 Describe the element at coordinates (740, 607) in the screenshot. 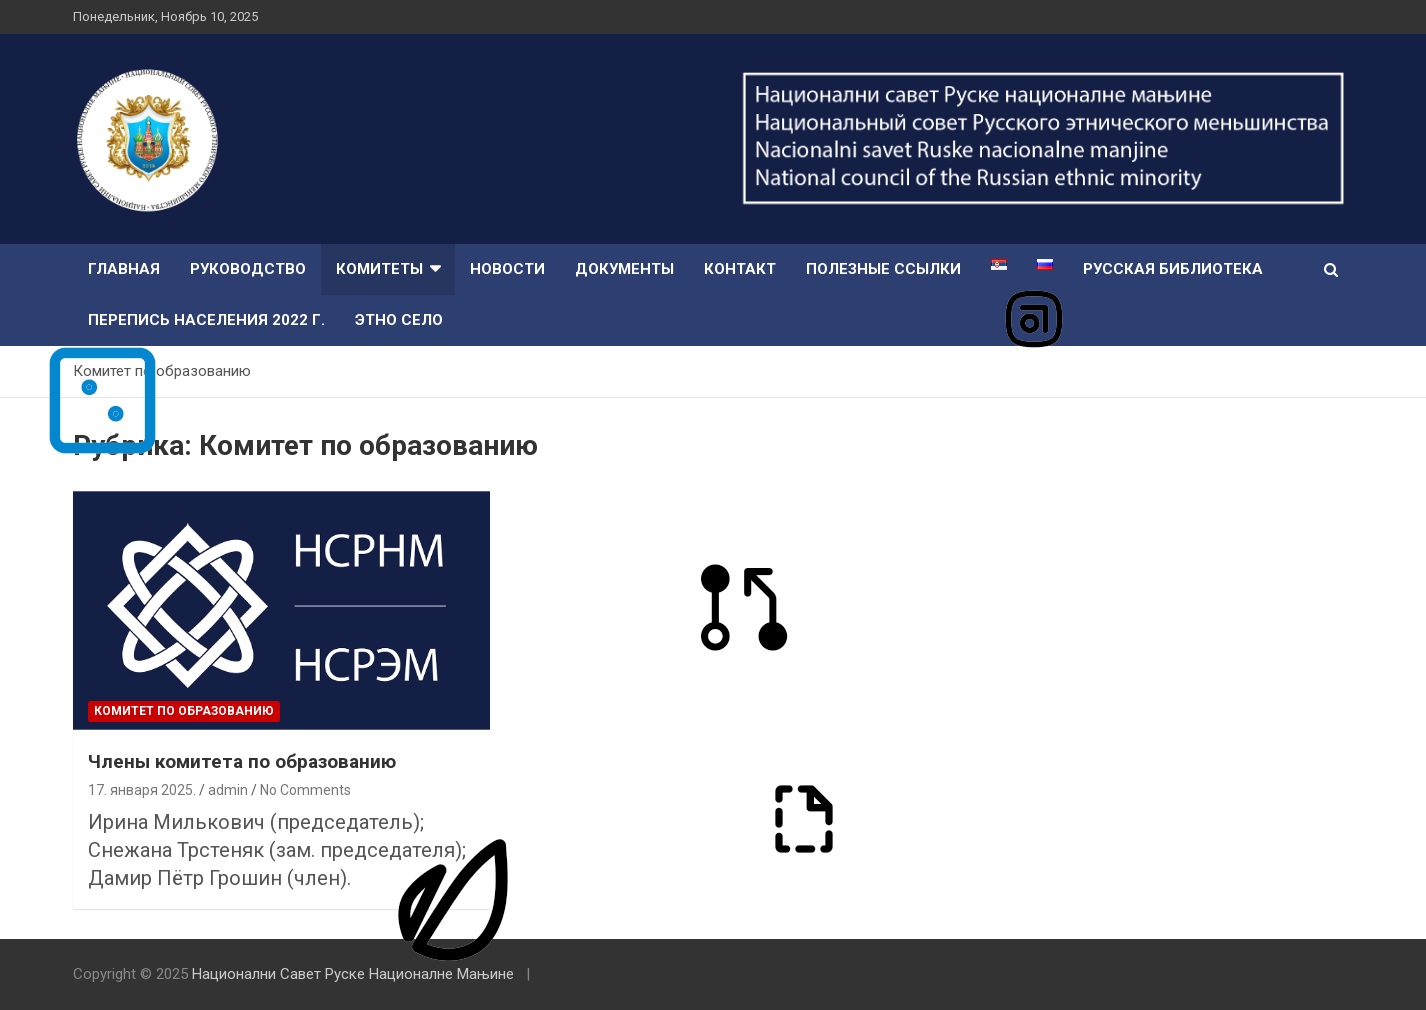

I see `create a new pull request` at that location.